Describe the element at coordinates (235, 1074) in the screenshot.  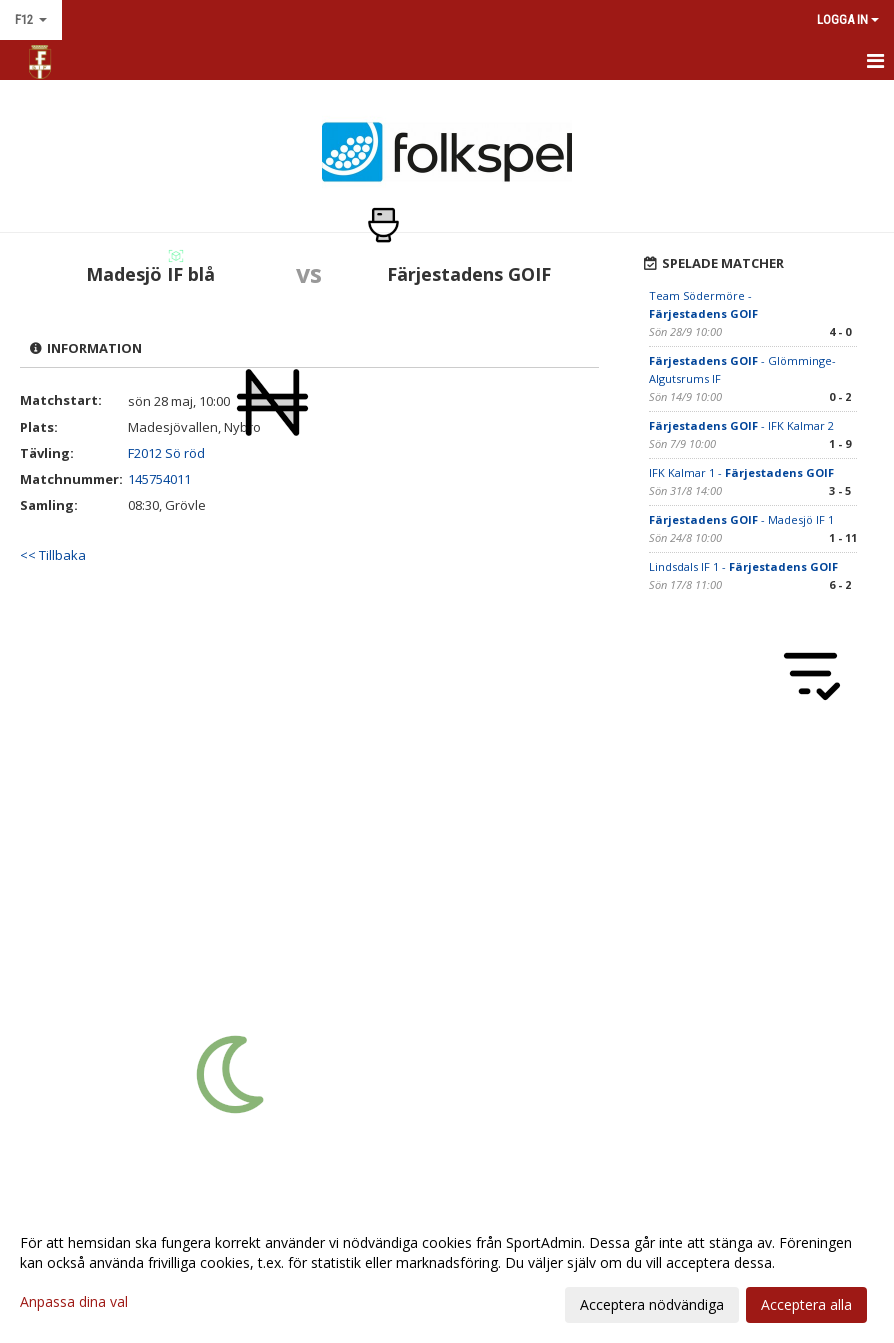
I see `toggle dark mode` at that location.